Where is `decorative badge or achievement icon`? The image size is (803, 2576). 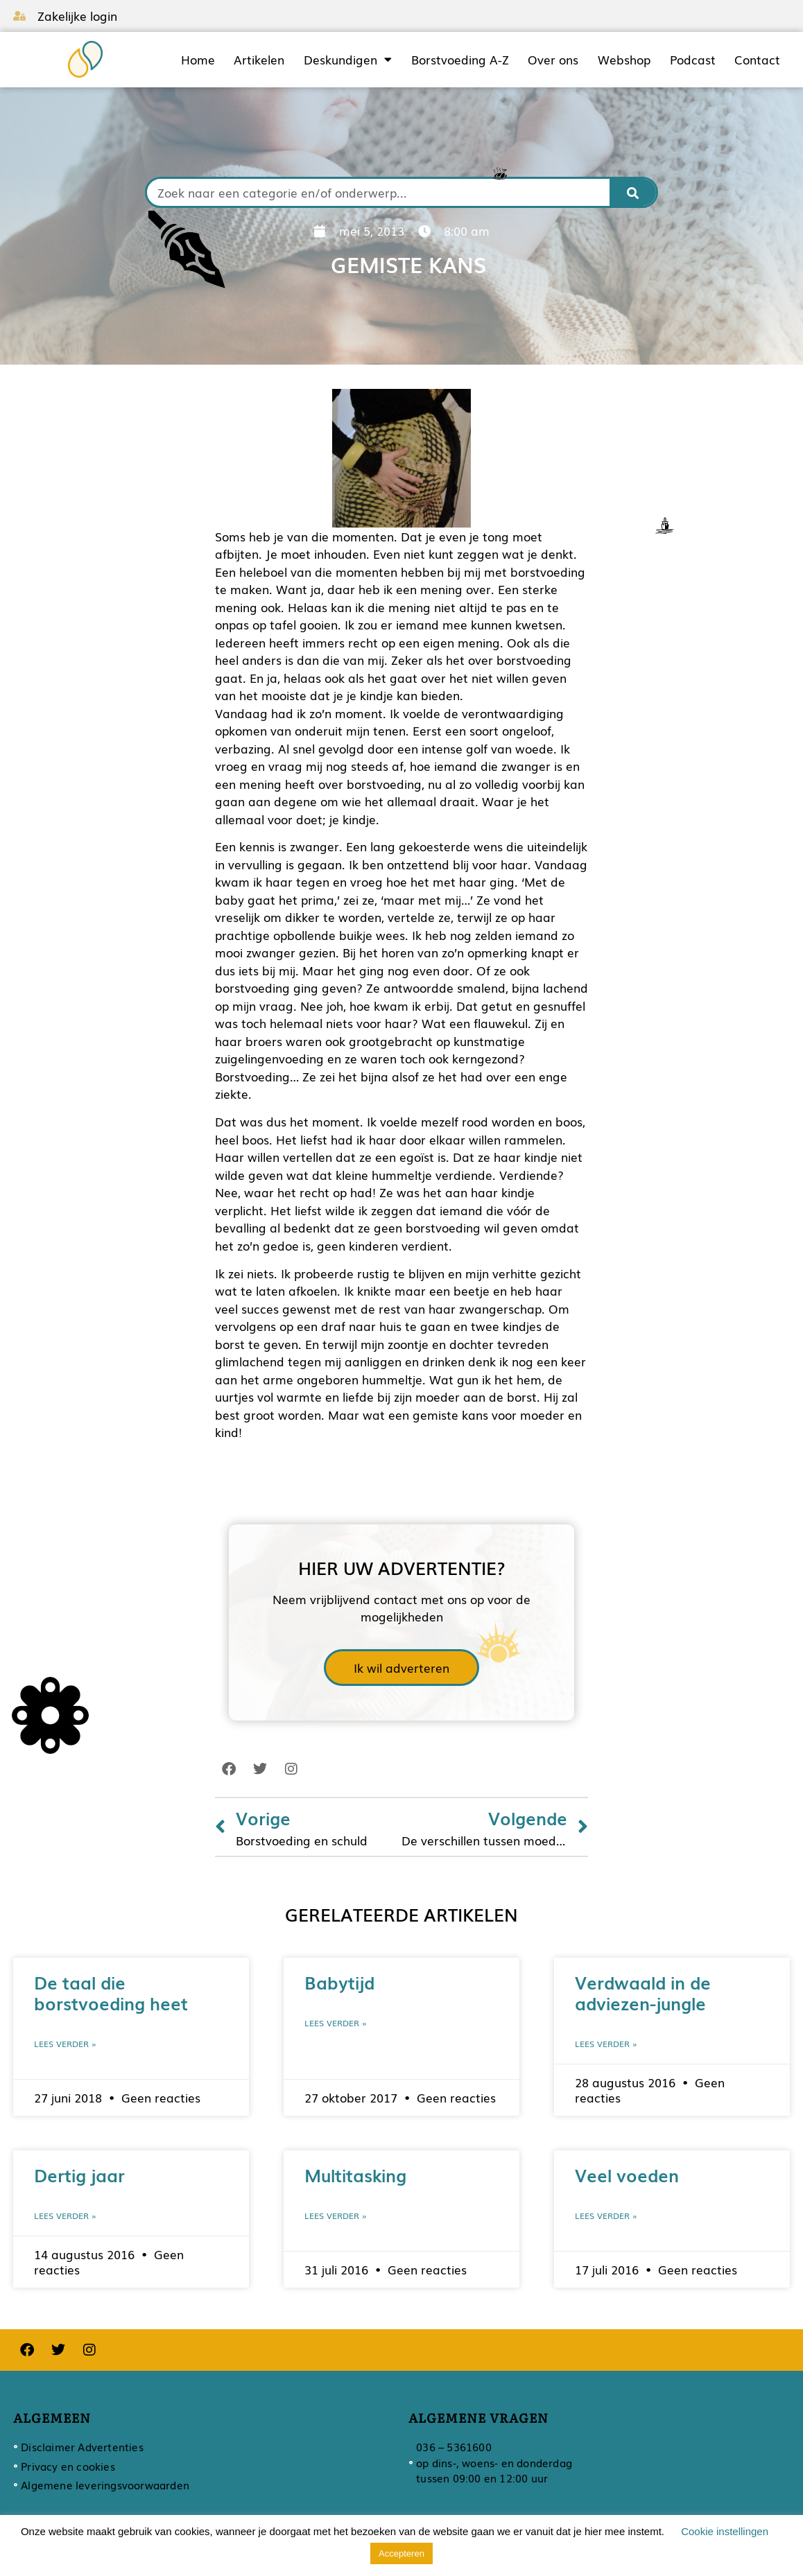 decorative badge or achievement icon is located at coordinates (50, 1715).